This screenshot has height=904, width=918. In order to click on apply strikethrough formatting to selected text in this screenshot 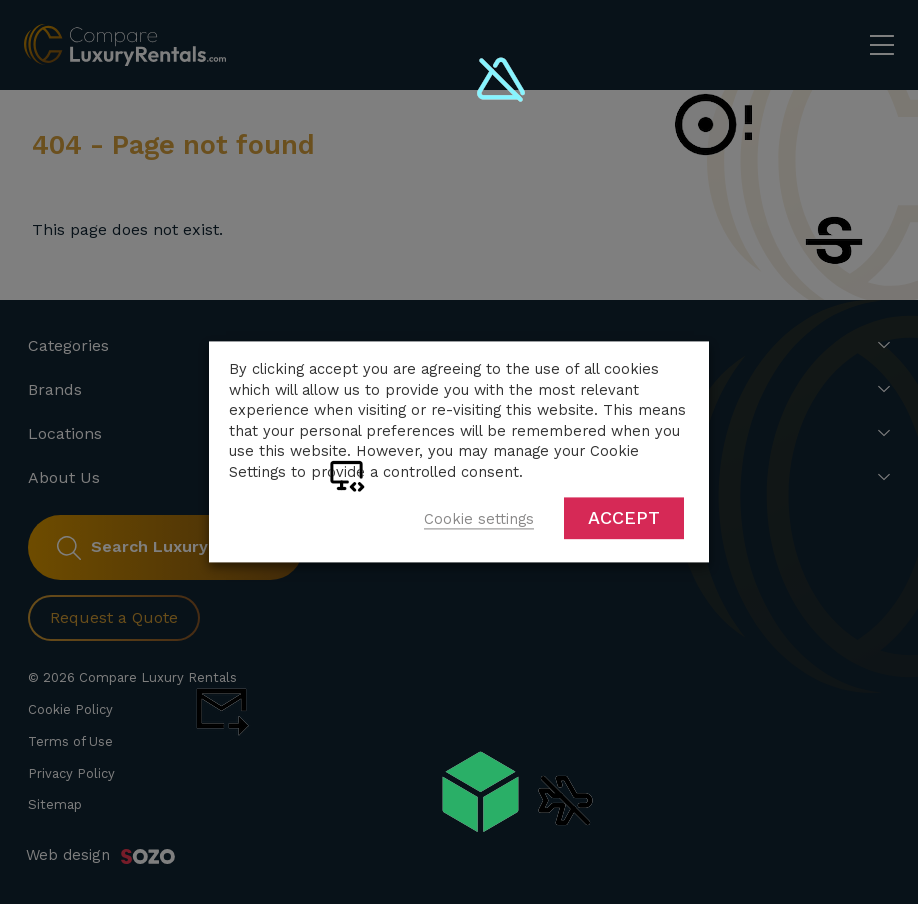, I will do `click(834, 245)`.